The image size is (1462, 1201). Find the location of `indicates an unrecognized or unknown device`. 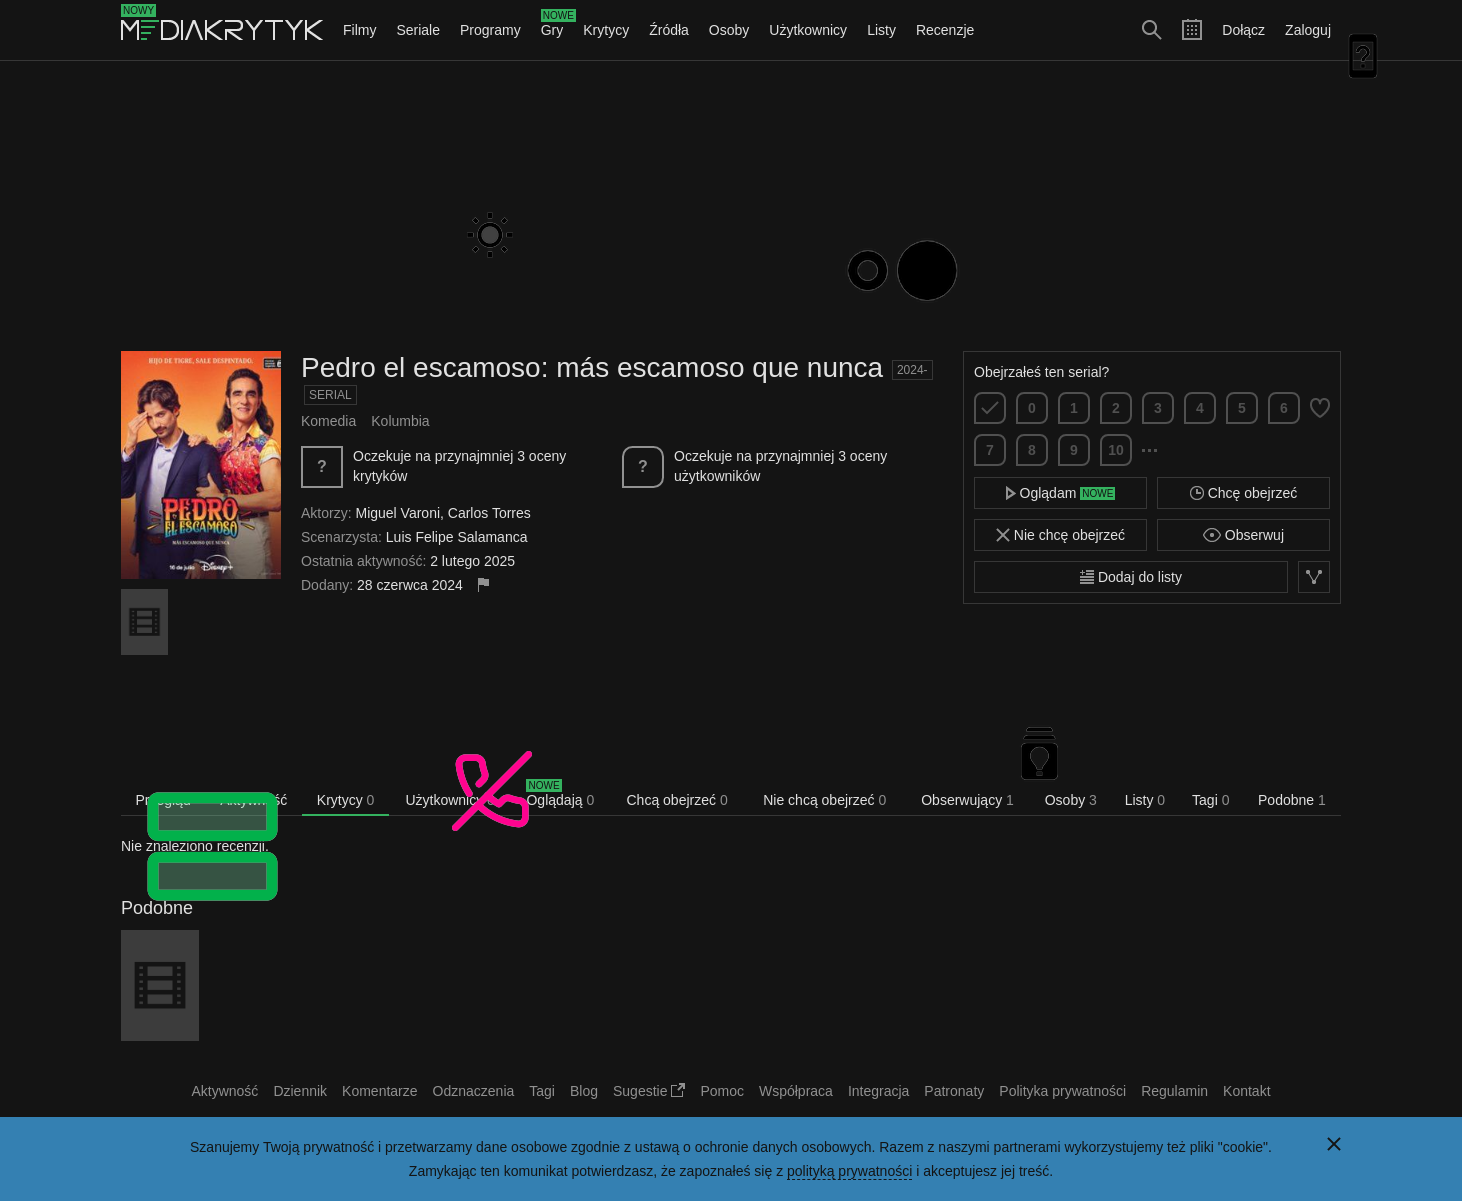

indicates an unrecognized or unknown device is located at coordinates (1363, 56).